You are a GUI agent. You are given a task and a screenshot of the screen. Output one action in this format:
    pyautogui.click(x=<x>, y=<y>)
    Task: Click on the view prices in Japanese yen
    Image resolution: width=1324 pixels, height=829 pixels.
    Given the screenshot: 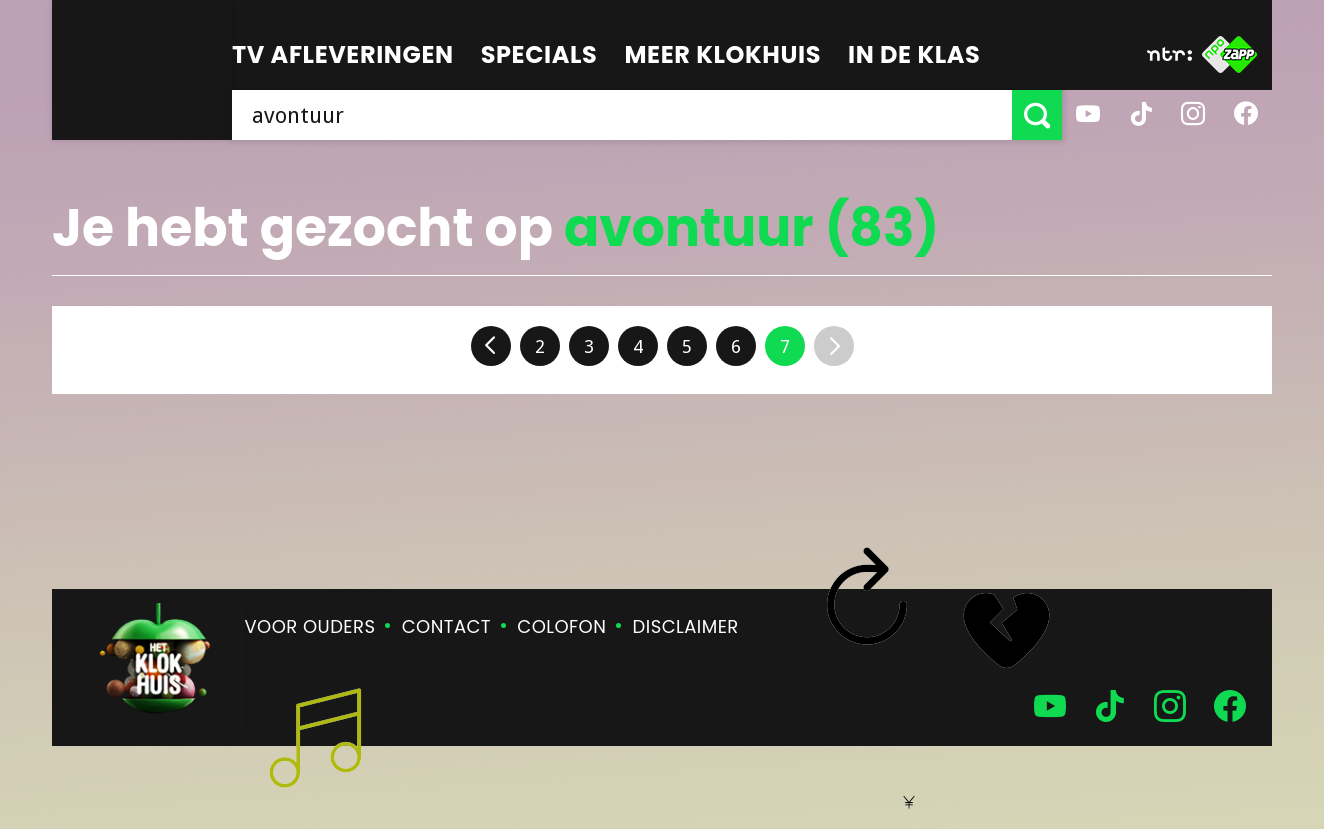 What is the action you would take?
    pyautogui.click(x=909, y=802)
    